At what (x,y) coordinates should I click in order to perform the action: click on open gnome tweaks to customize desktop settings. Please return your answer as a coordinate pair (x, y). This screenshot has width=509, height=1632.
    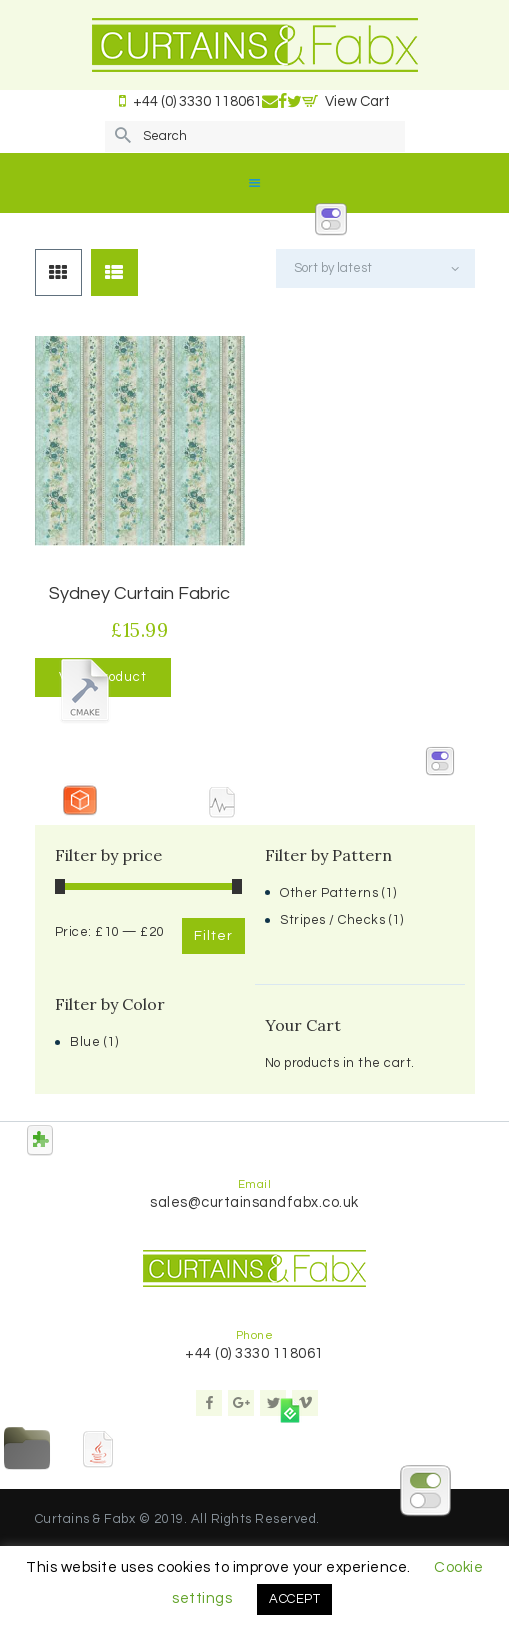
    Looking at the image, I should click on (331, 219).